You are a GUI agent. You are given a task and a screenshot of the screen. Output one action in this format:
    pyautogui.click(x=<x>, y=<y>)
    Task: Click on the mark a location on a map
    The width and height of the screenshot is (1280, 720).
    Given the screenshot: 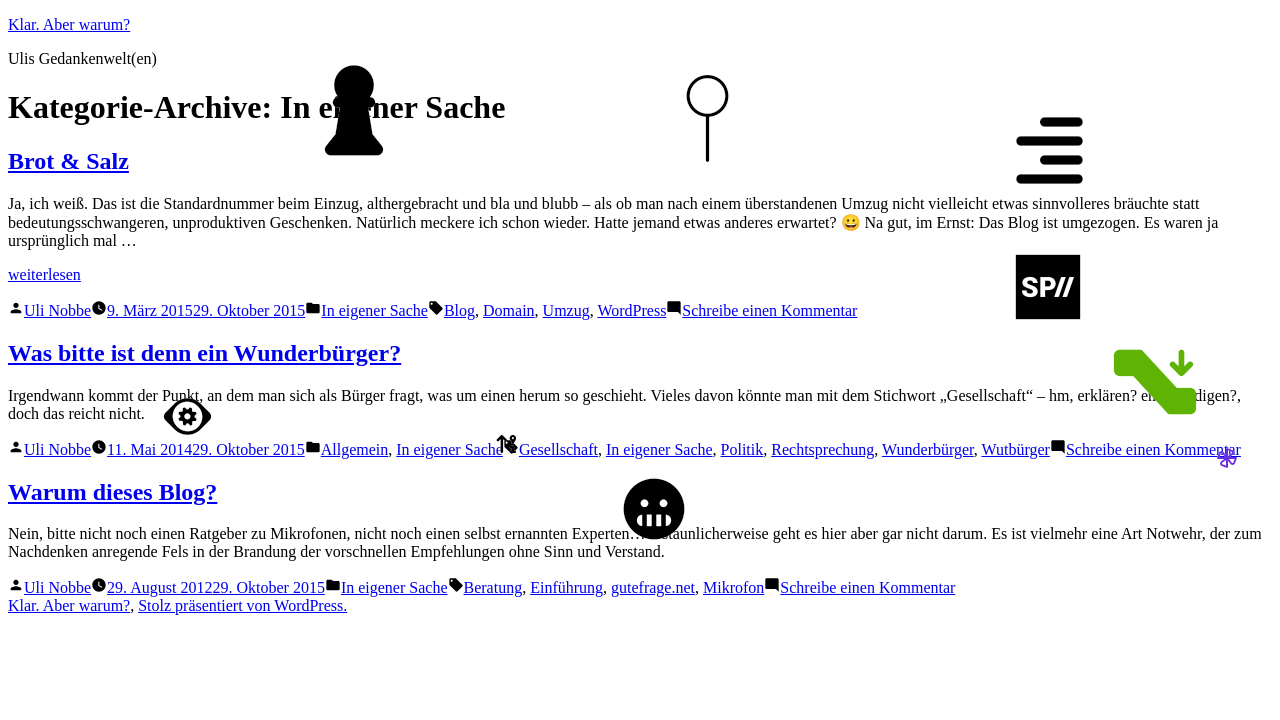 What is the action you would take?
    pyautogui.click(x=707, y=118)
    